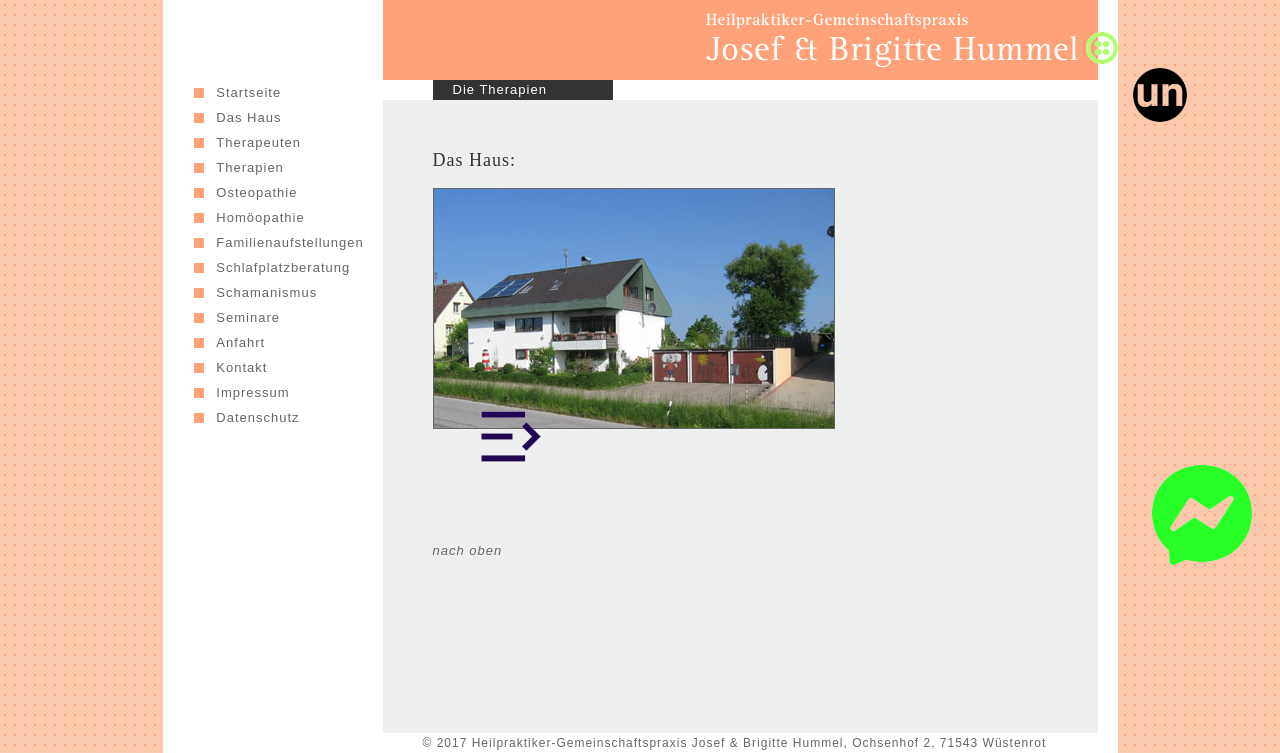 The width and height of the screenshot is (1280, 753). What do you see at coordinates (1160, 95) in the screenshot?
I see `unstop platform logo` at bounding box center [1160, 95].